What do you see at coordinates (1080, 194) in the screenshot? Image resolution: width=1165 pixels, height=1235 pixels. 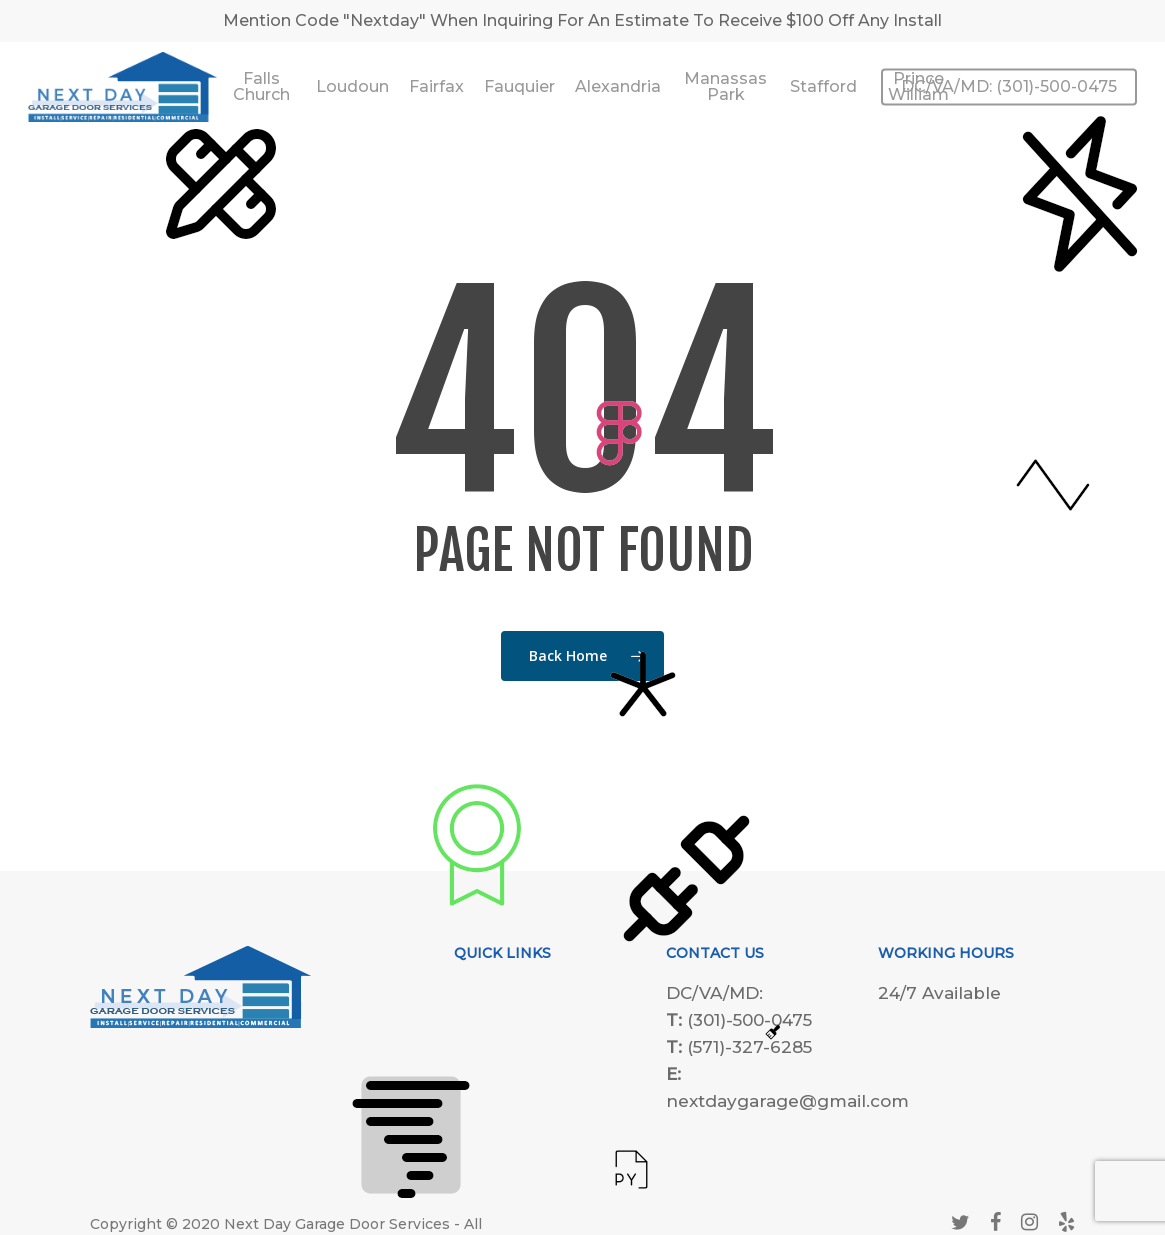 I see `disable flash or lightning mode` at bounding box center [1080, 194].